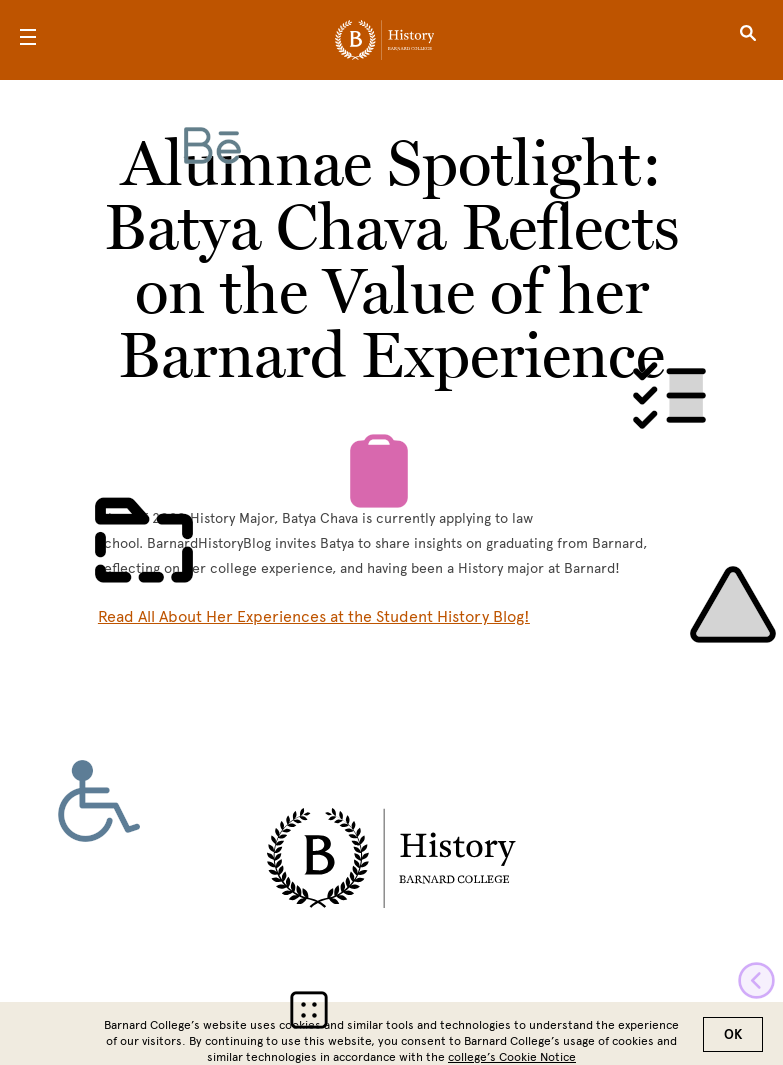 The width and height of the screenshot is (783, 1065). What do you see at coordinates (210, 145) in the screenshot?
I see `visit behance profile or portfolio` at bounding box center [210, 145].